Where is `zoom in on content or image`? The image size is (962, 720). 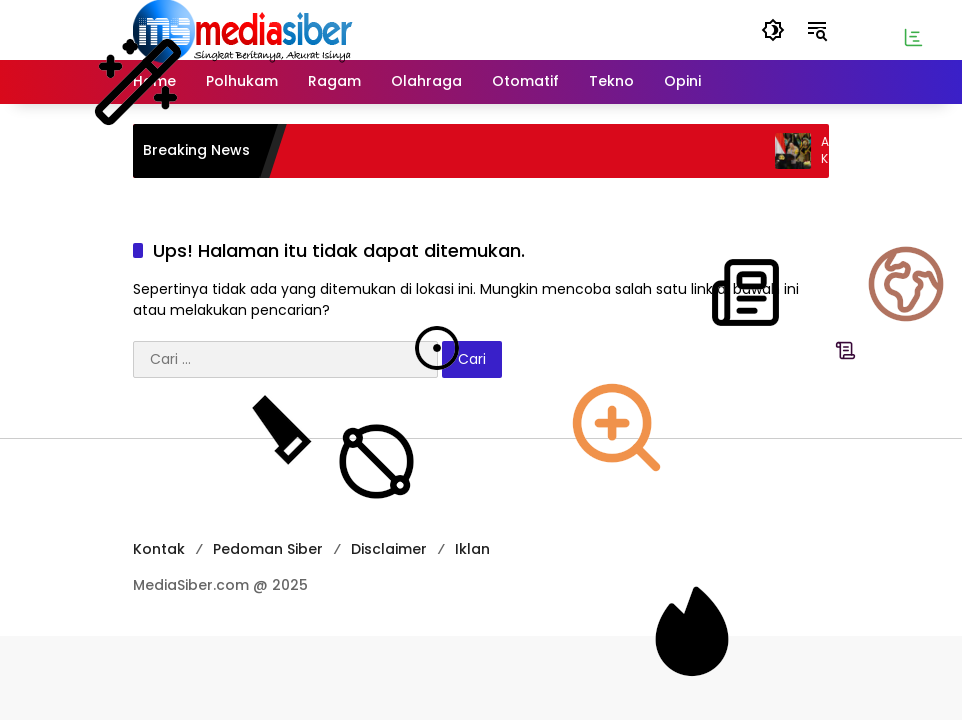
zoom in on content or image is located at coordinates (616, 427).